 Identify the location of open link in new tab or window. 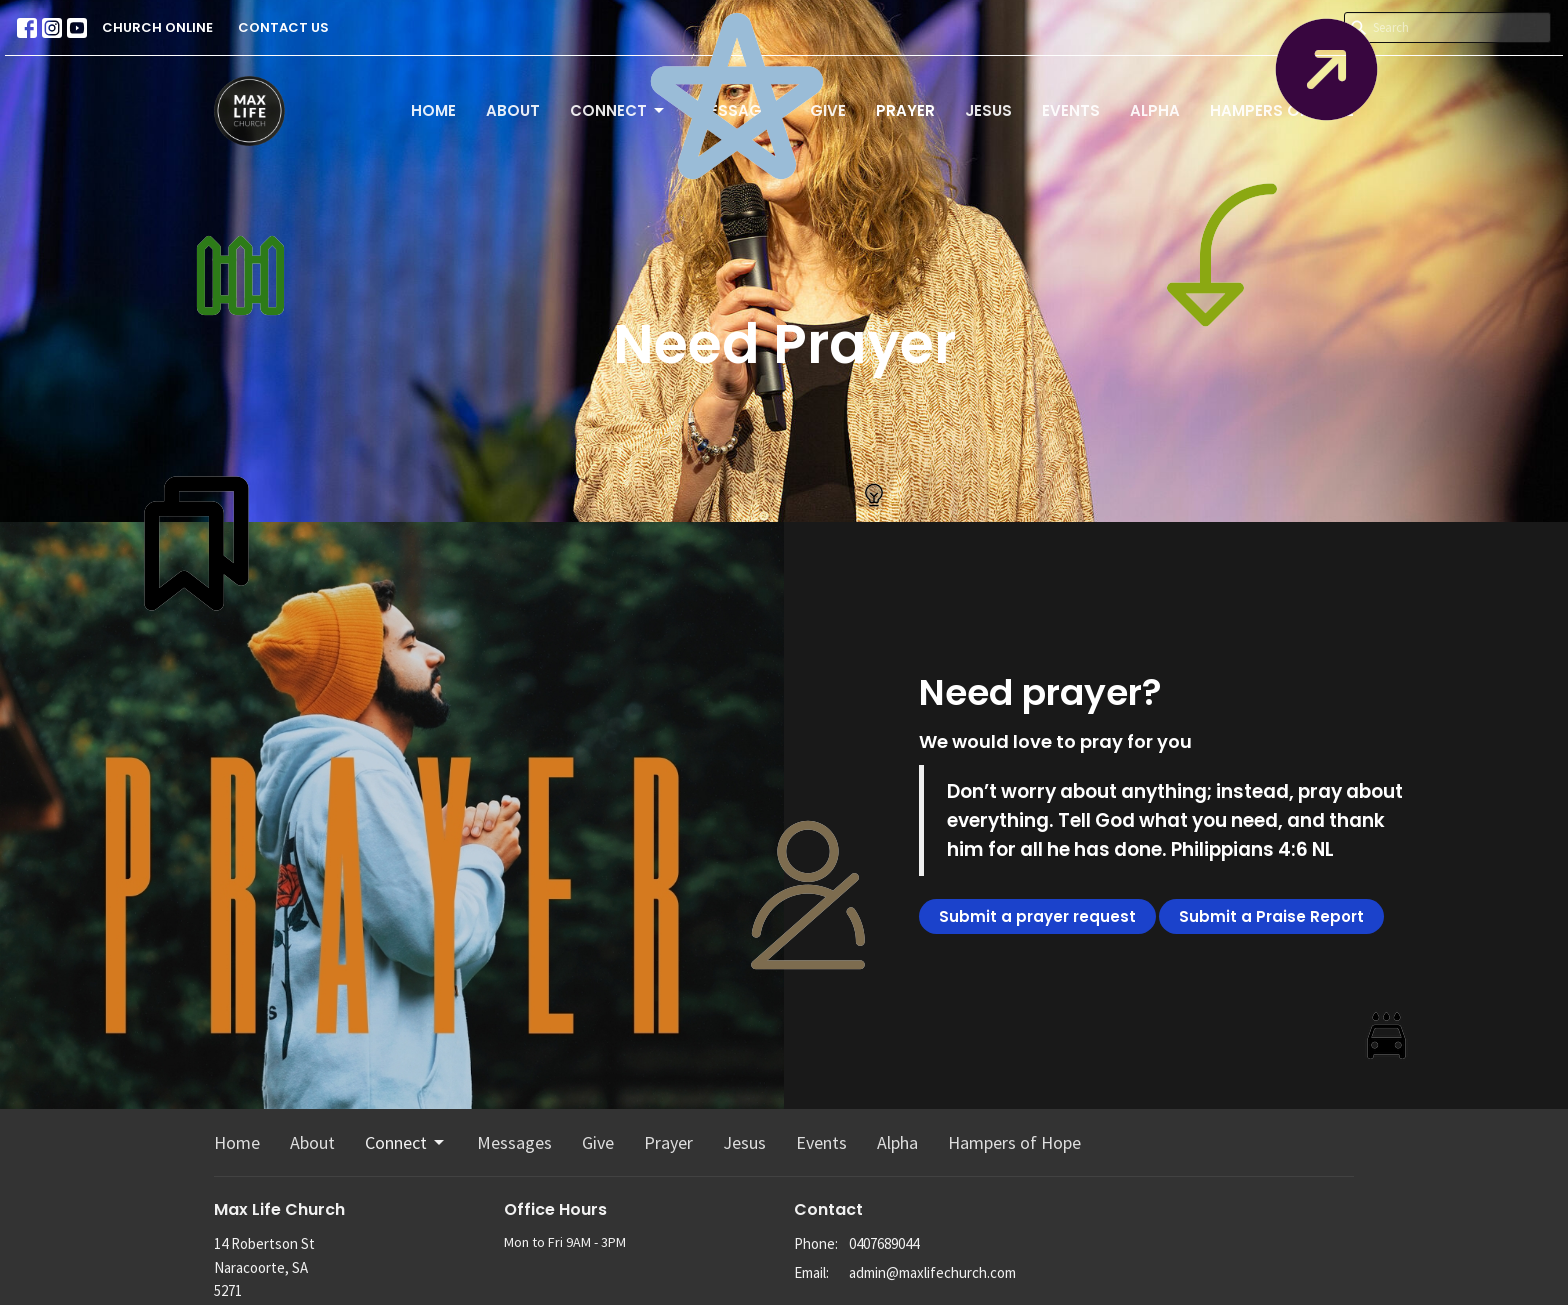
(1326, 69).